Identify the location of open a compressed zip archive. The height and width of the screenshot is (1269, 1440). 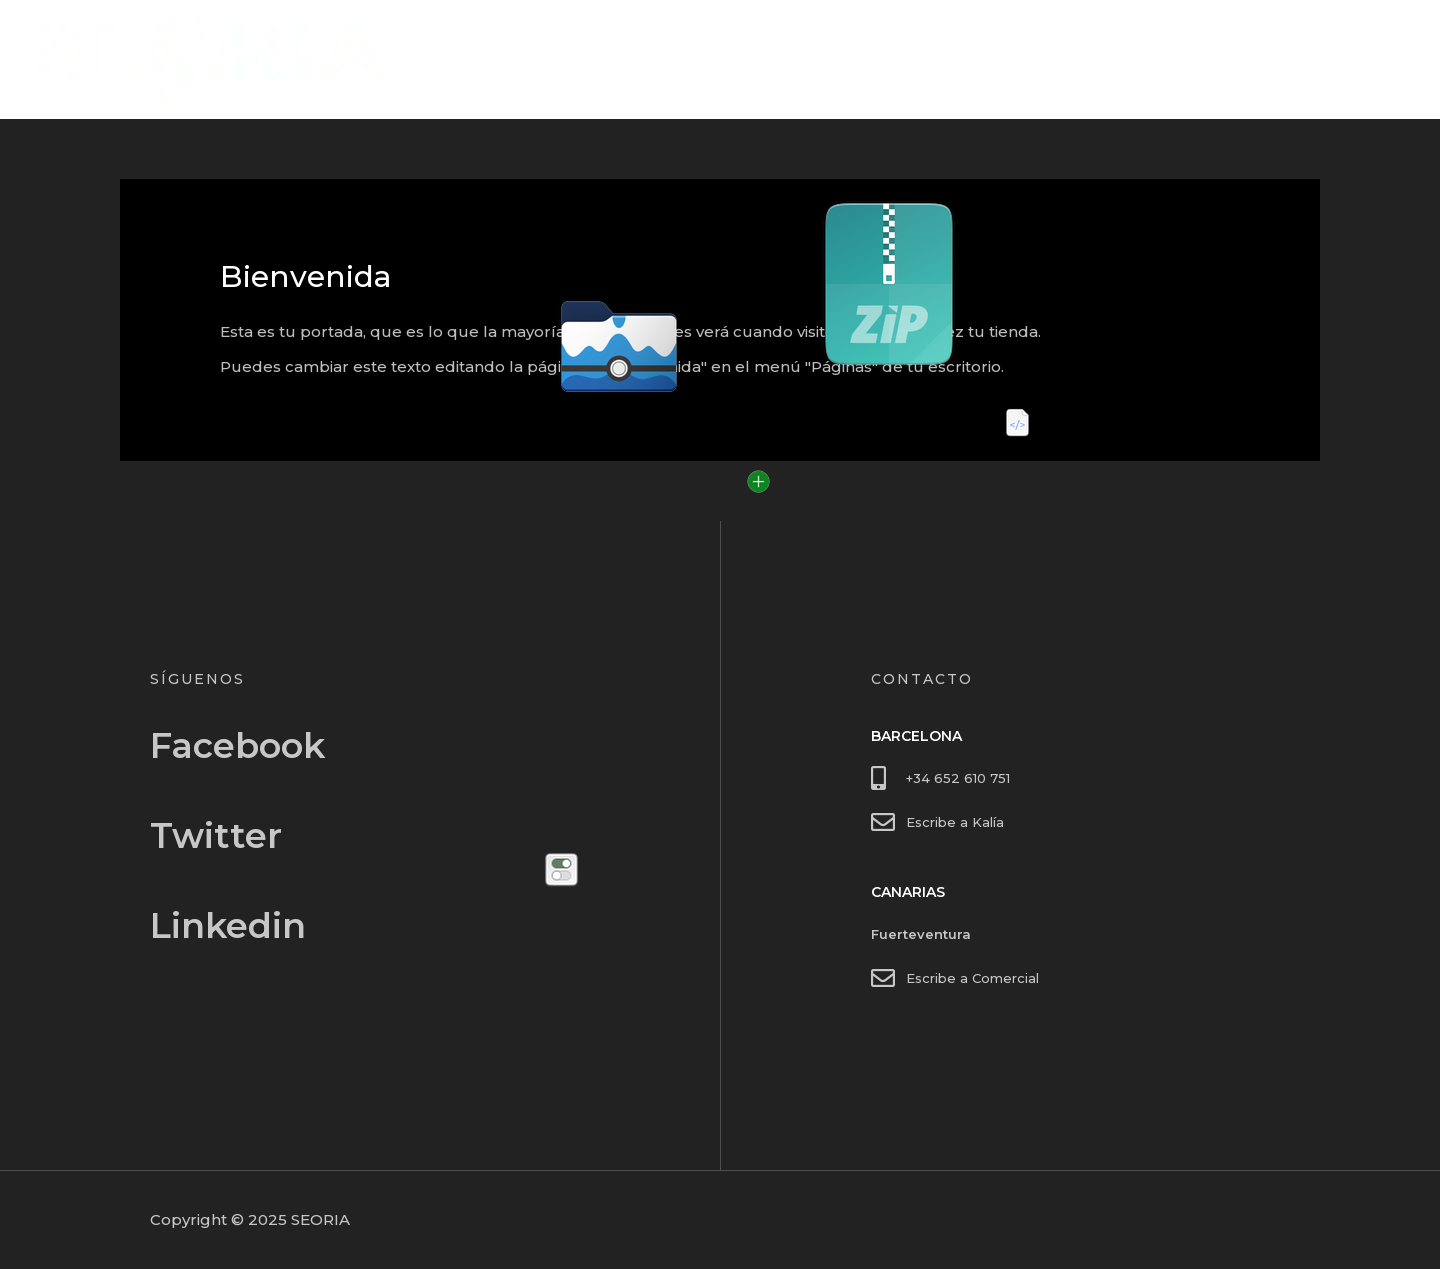
(889, 284).